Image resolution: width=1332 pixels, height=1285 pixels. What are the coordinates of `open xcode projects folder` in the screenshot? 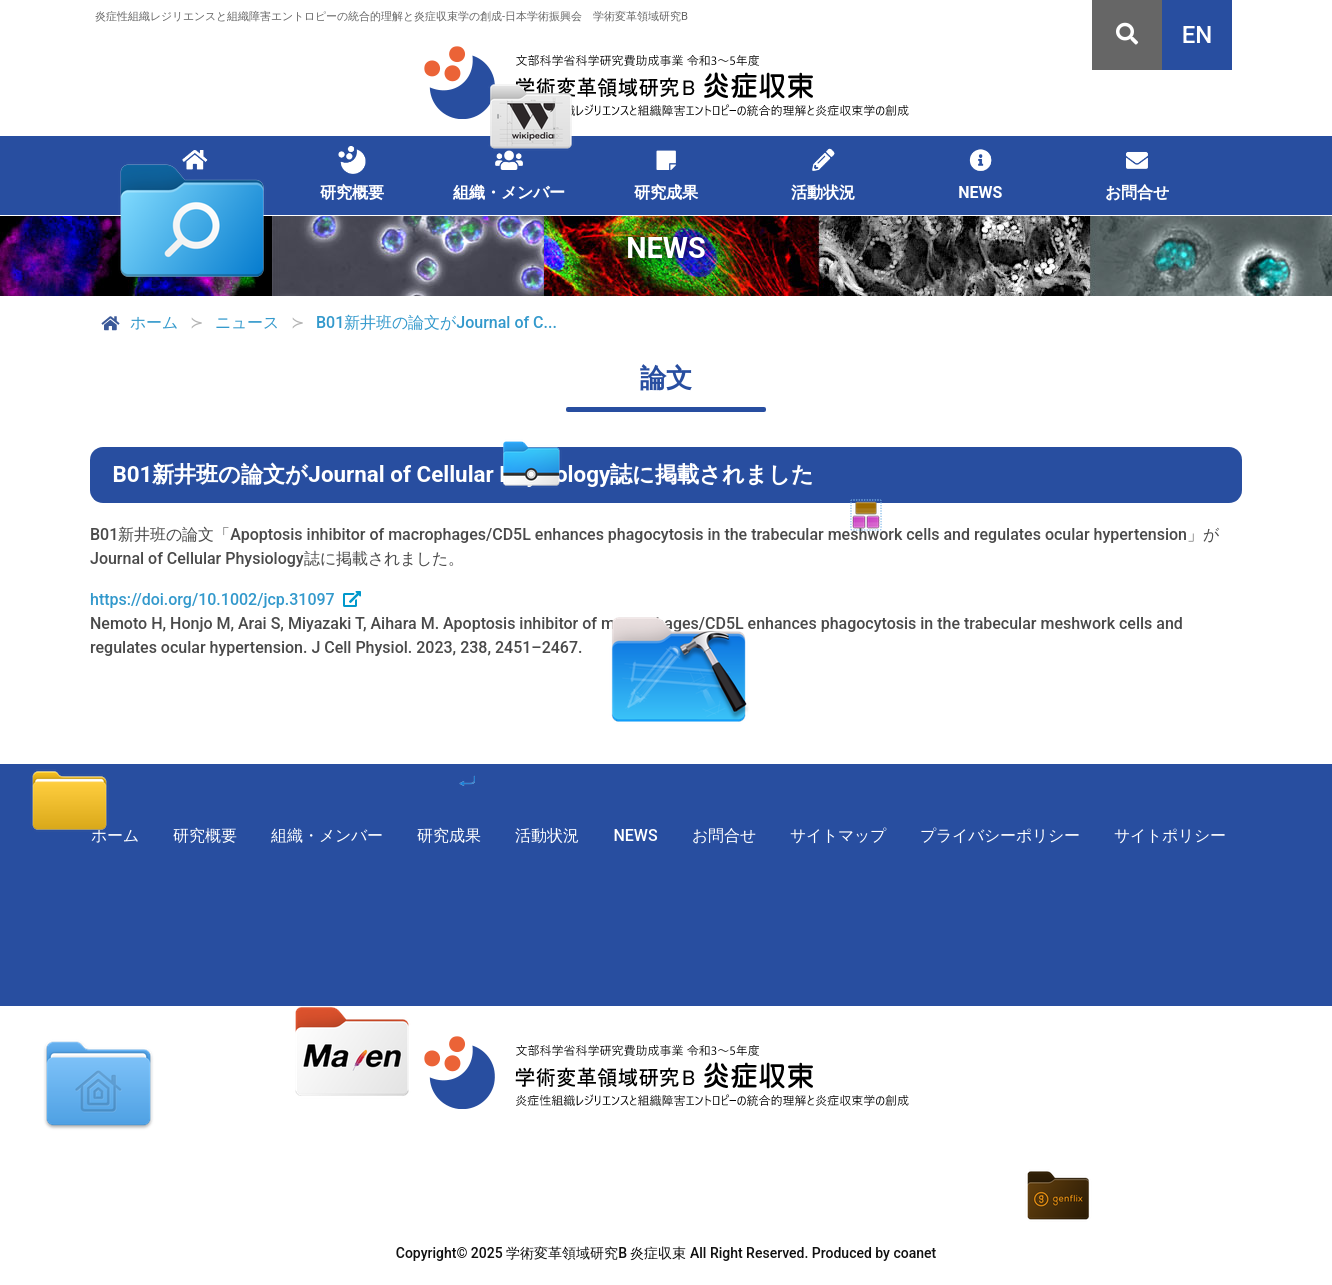 It's located at (678, 673).